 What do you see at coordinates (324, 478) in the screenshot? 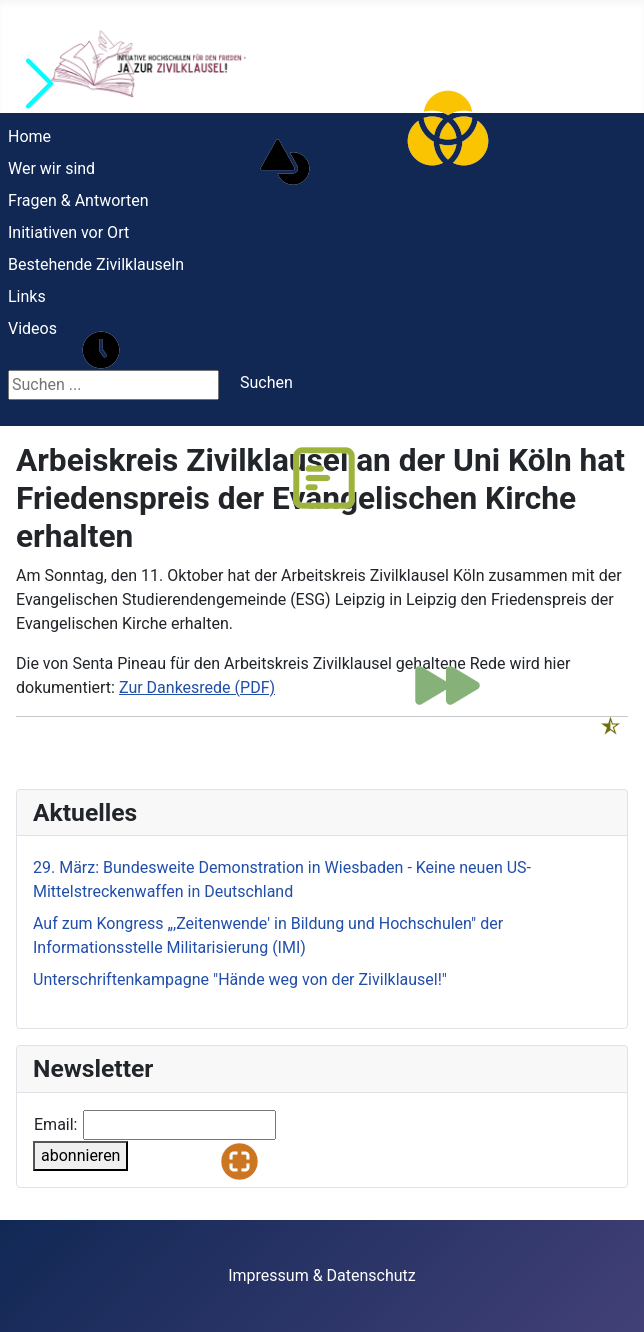
I see `align content to the left with vertical centering` at bounding box center [324, 478].